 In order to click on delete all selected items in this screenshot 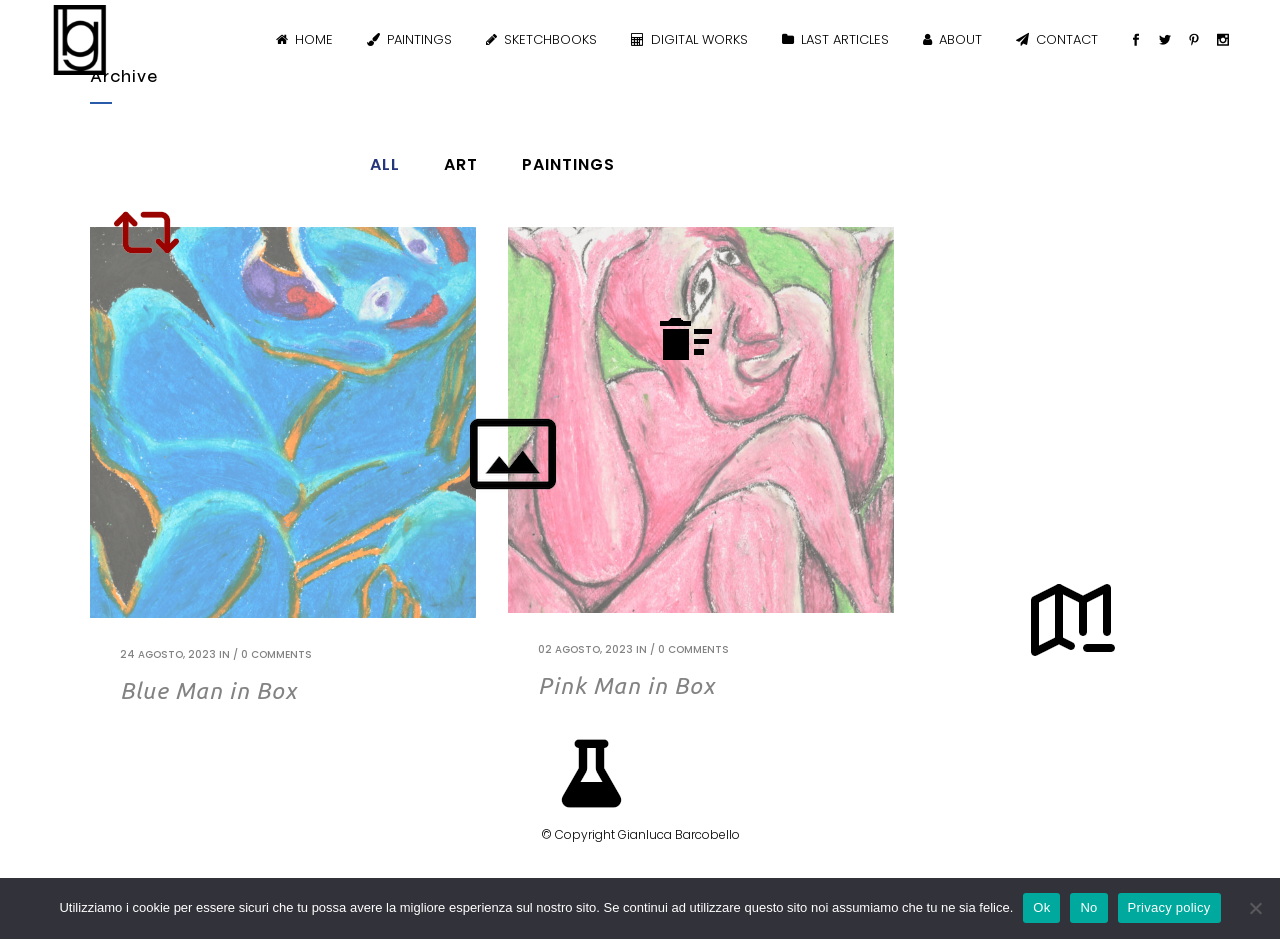, I will do `click(686, 339)`.